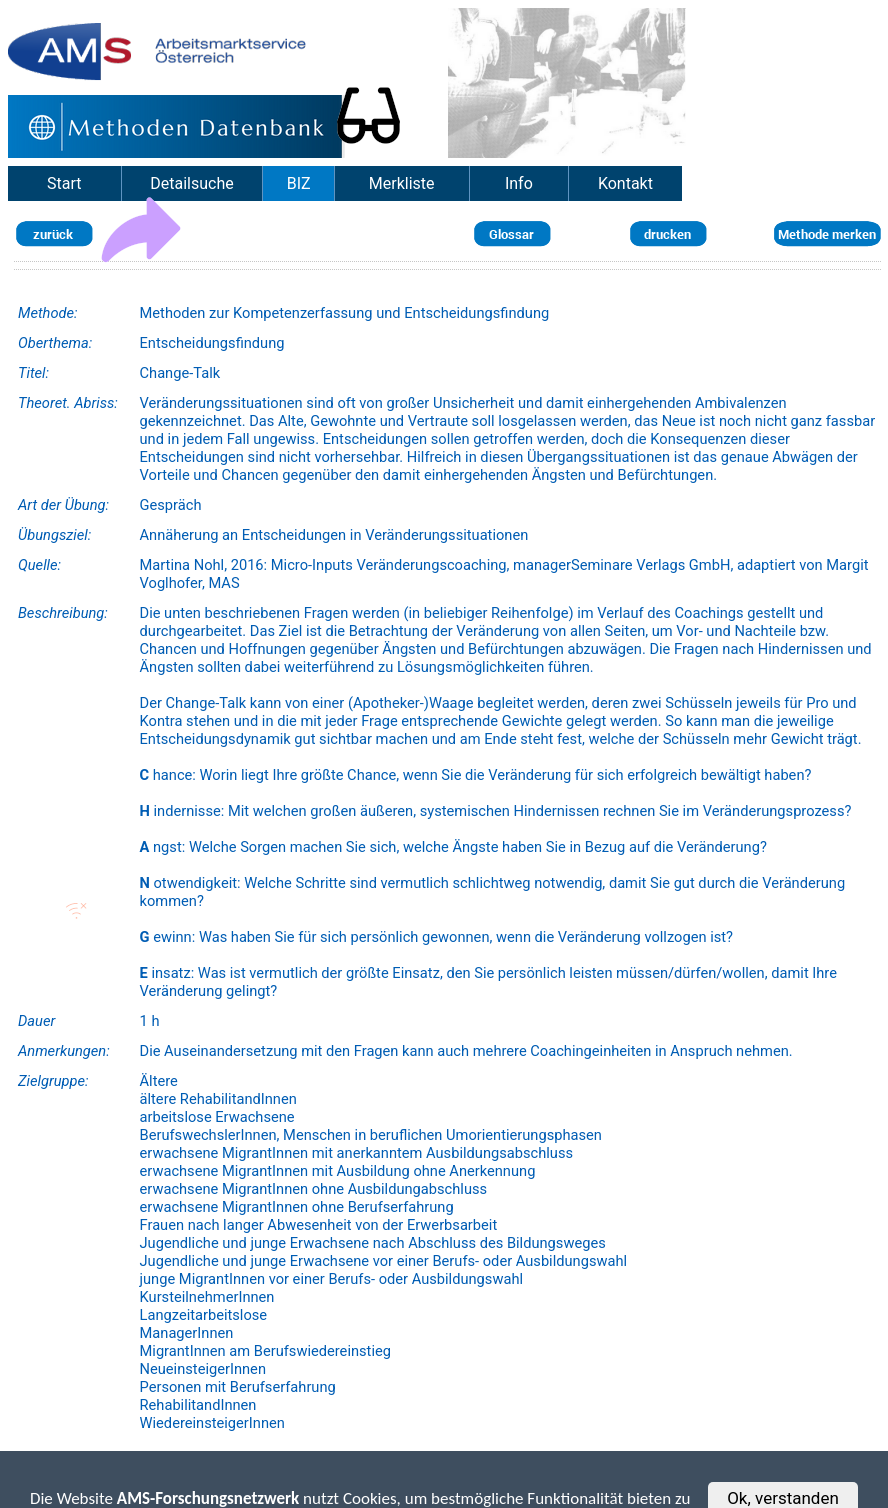  What do you see at coordinates (141, 234) in the screenshot?
I see `share content with others` at bounding box center [141, 234].